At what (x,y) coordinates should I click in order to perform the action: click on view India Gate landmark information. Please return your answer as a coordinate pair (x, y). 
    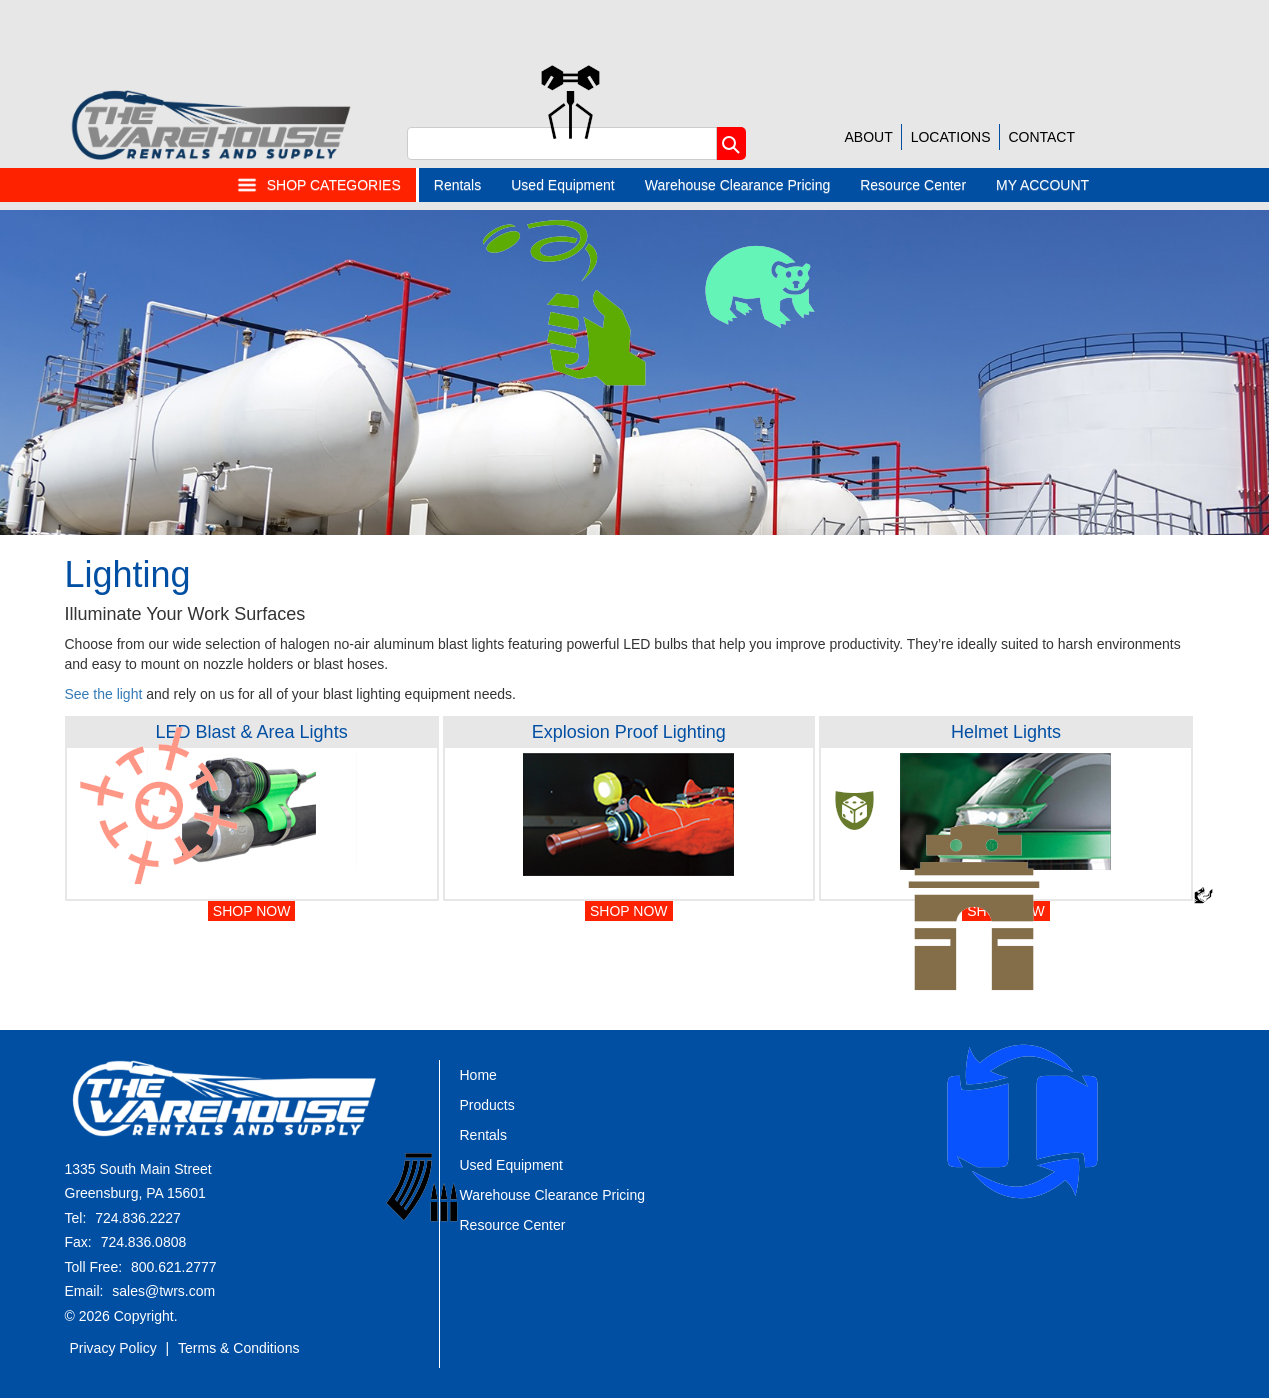
    Looking at the image, I should click on (974, 901).